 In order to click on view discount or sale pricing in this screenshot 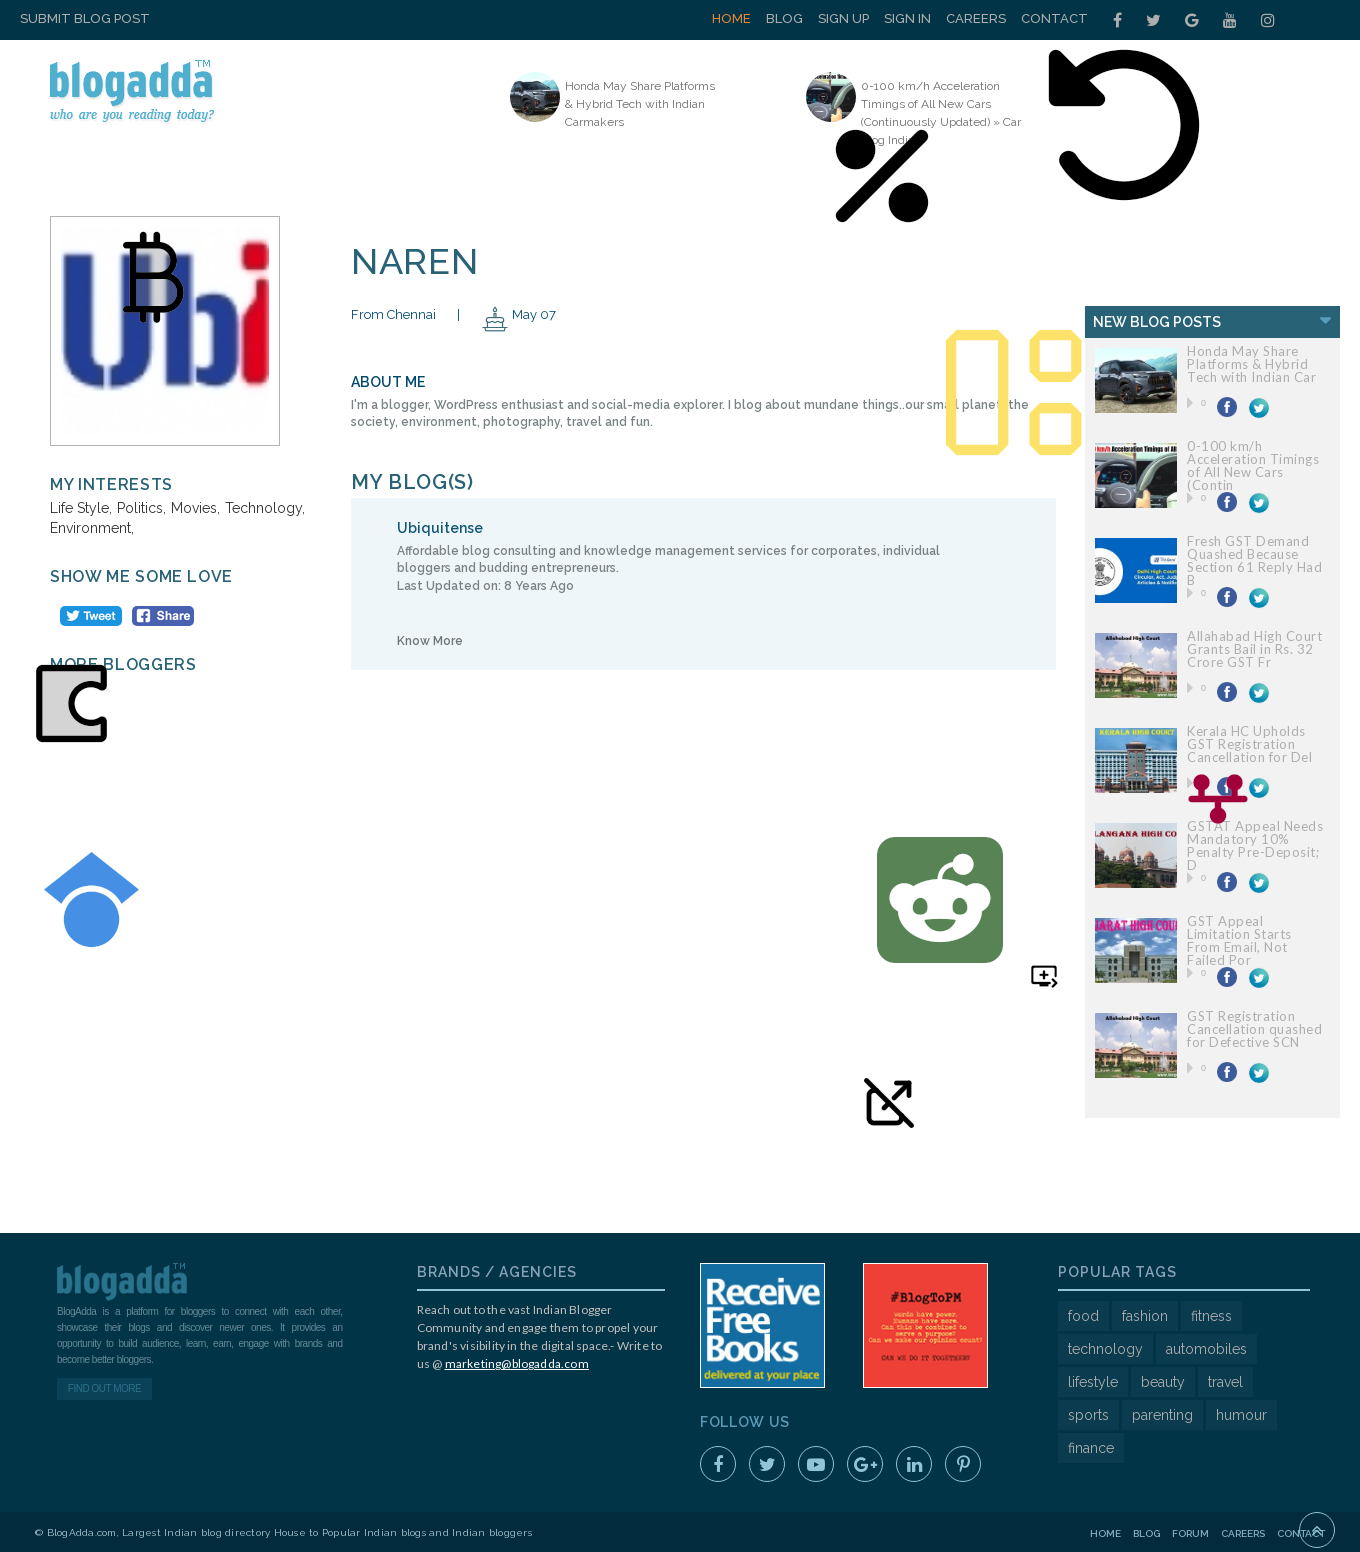, I will do `click(882, 176)`.